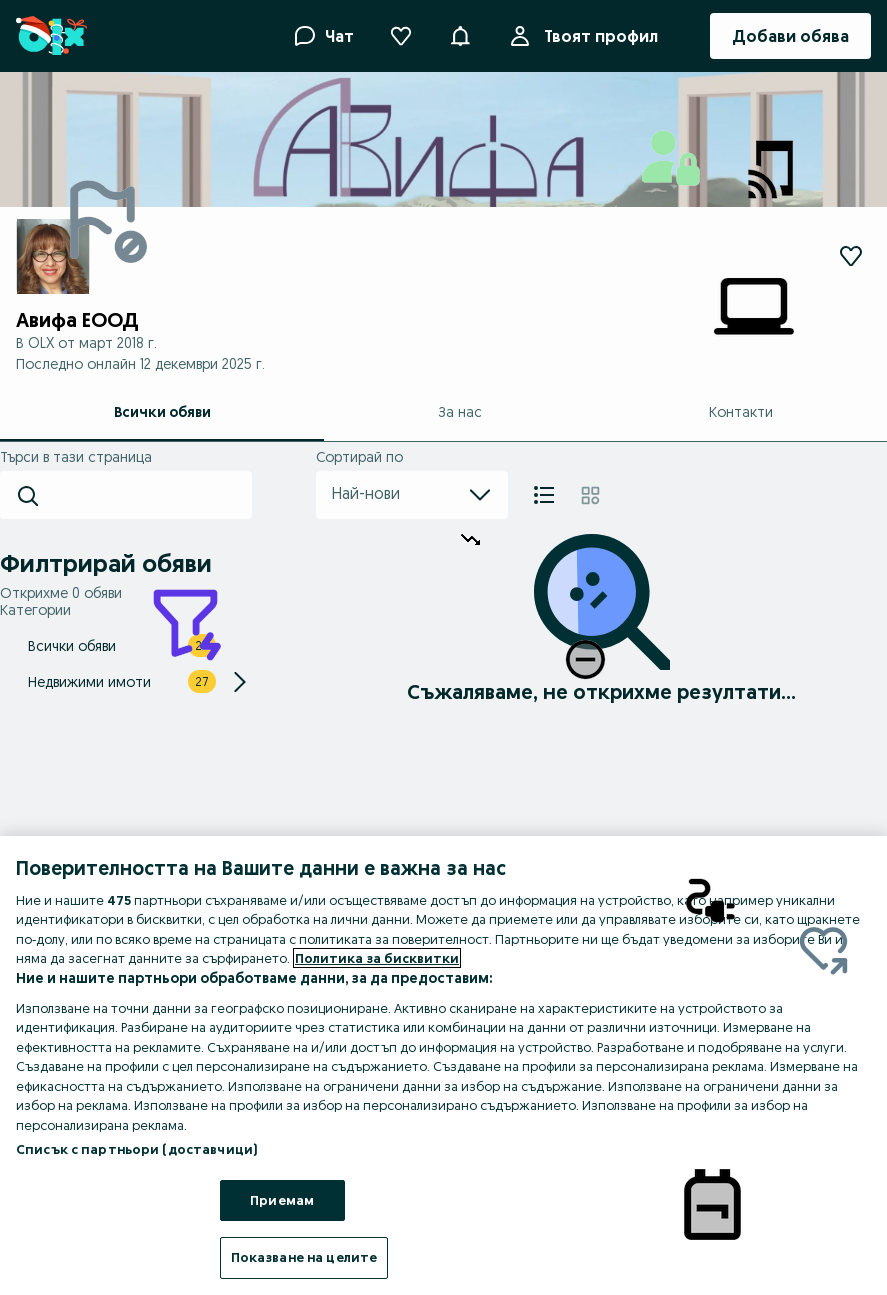  What do you see at coordinates (754, 308) in the screenshot?
I see `access windows laptop settings` at bounding box center [754, 308].